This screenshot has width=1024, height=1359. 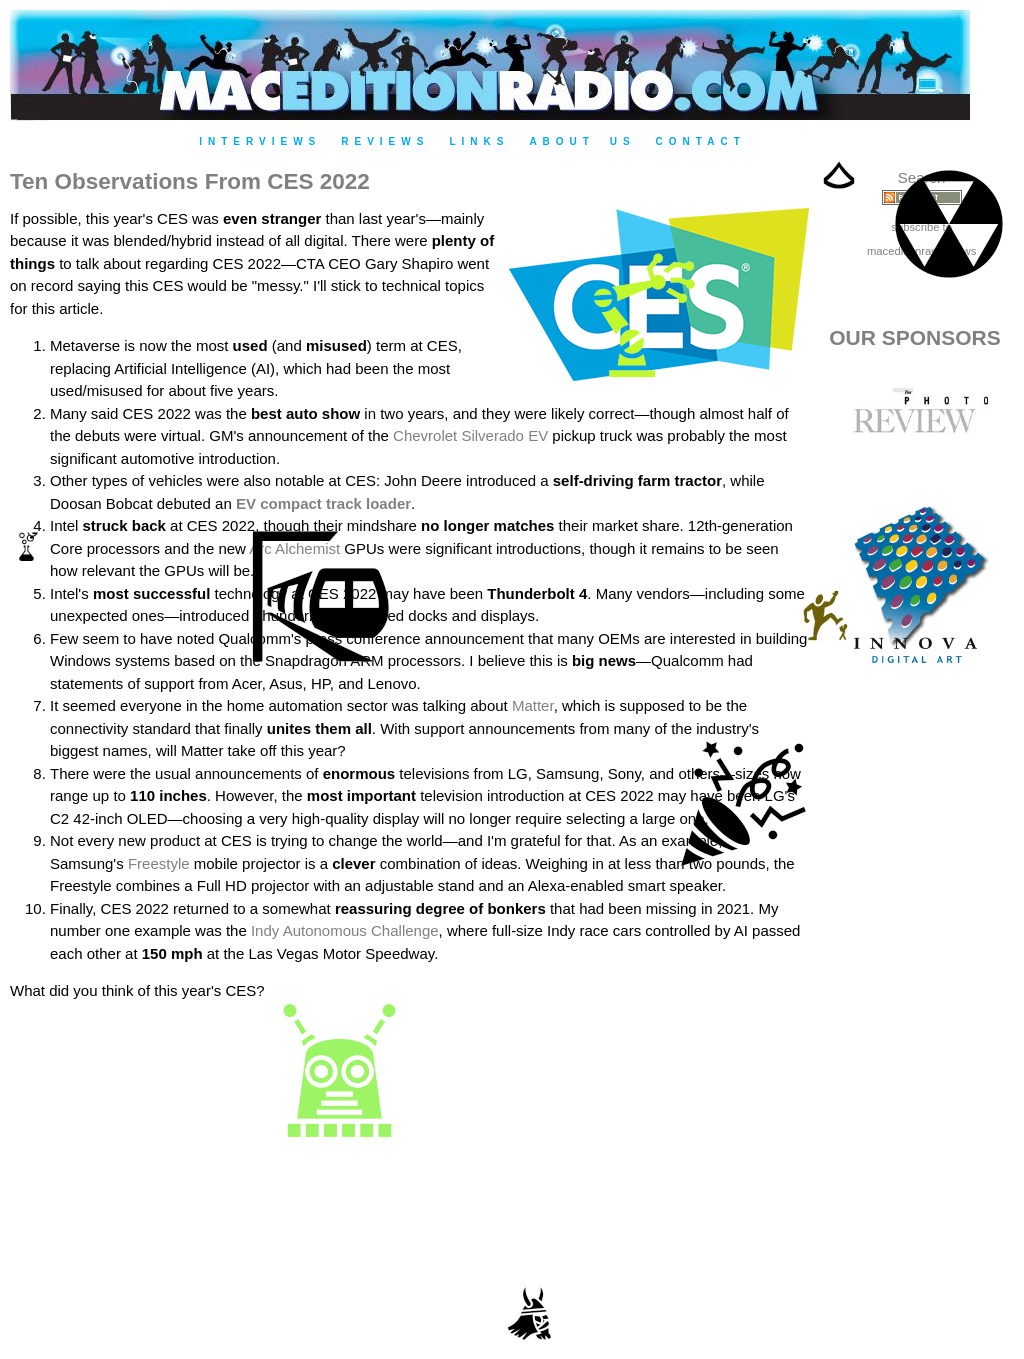 What do you see at coordinates (320, 596) in the screenshot?
I see `view subway or metro transit options` at bounding box center [320, 596].